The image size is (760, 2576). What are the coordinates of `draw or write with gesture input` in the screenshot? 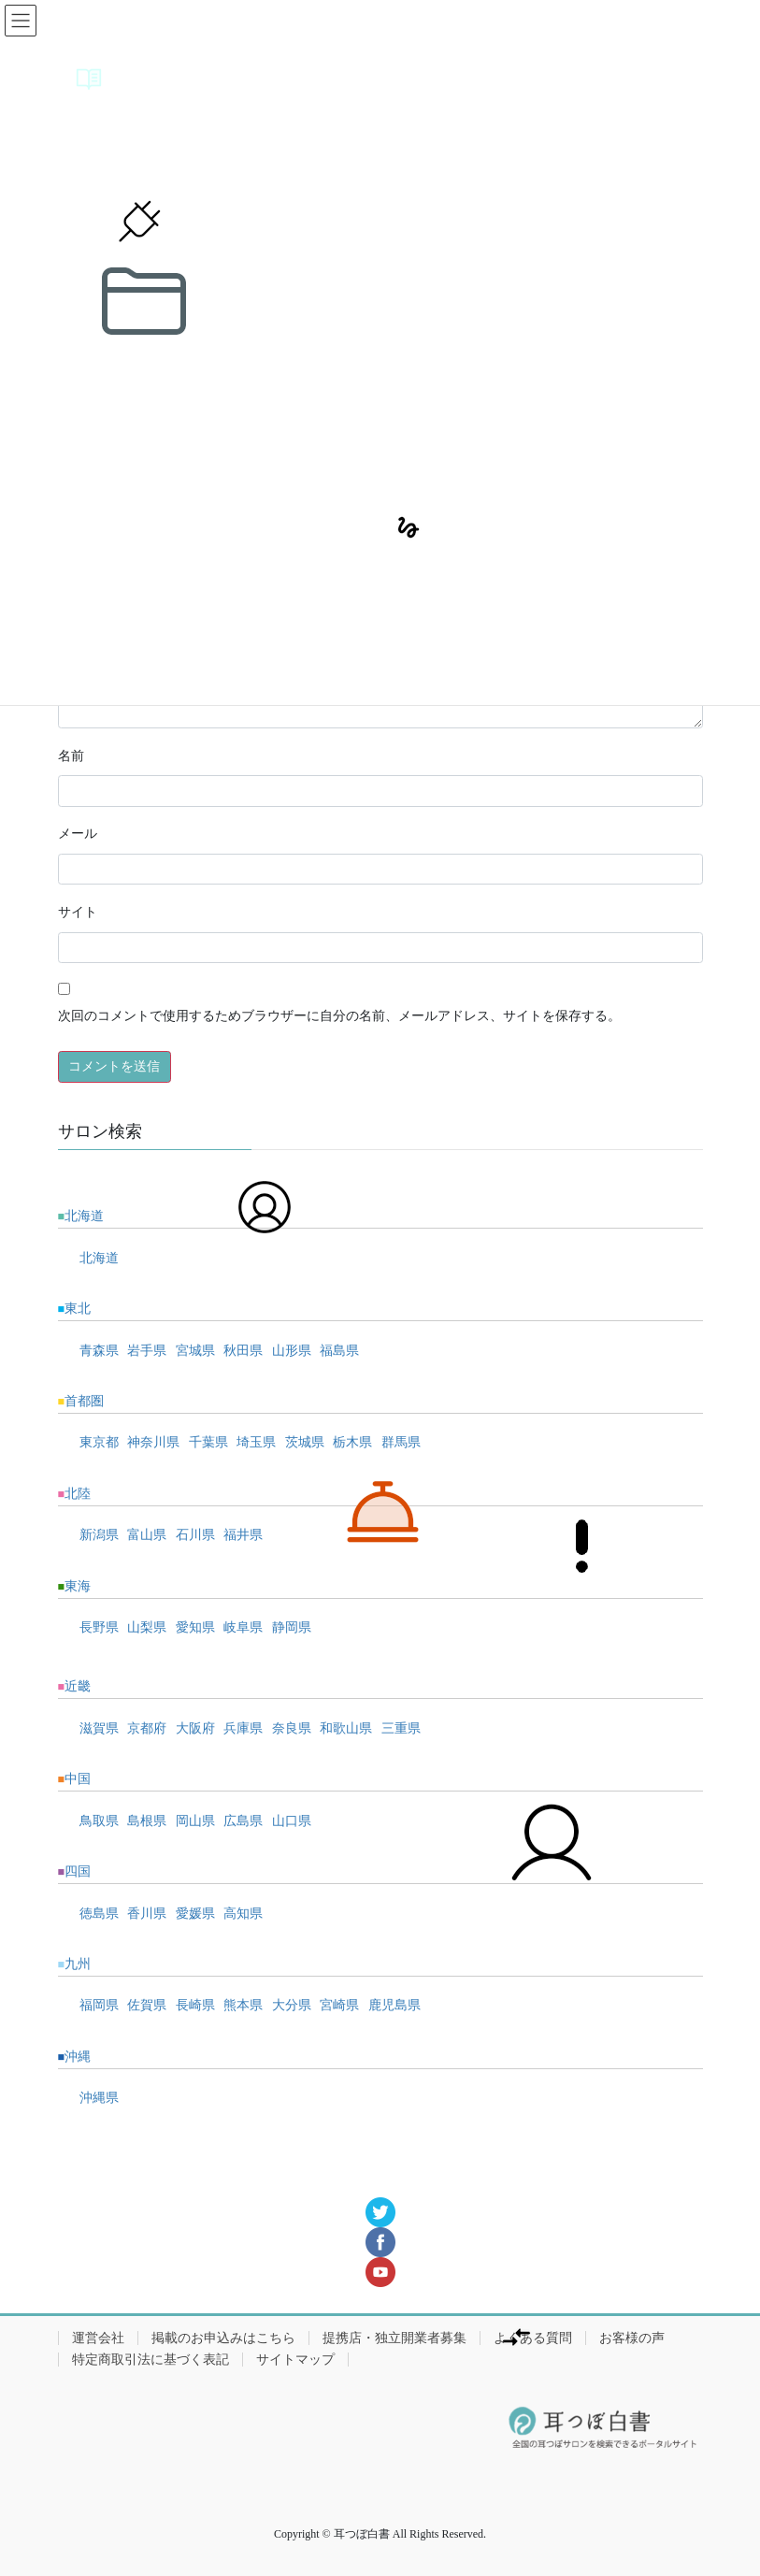 It's located at (409, 527).